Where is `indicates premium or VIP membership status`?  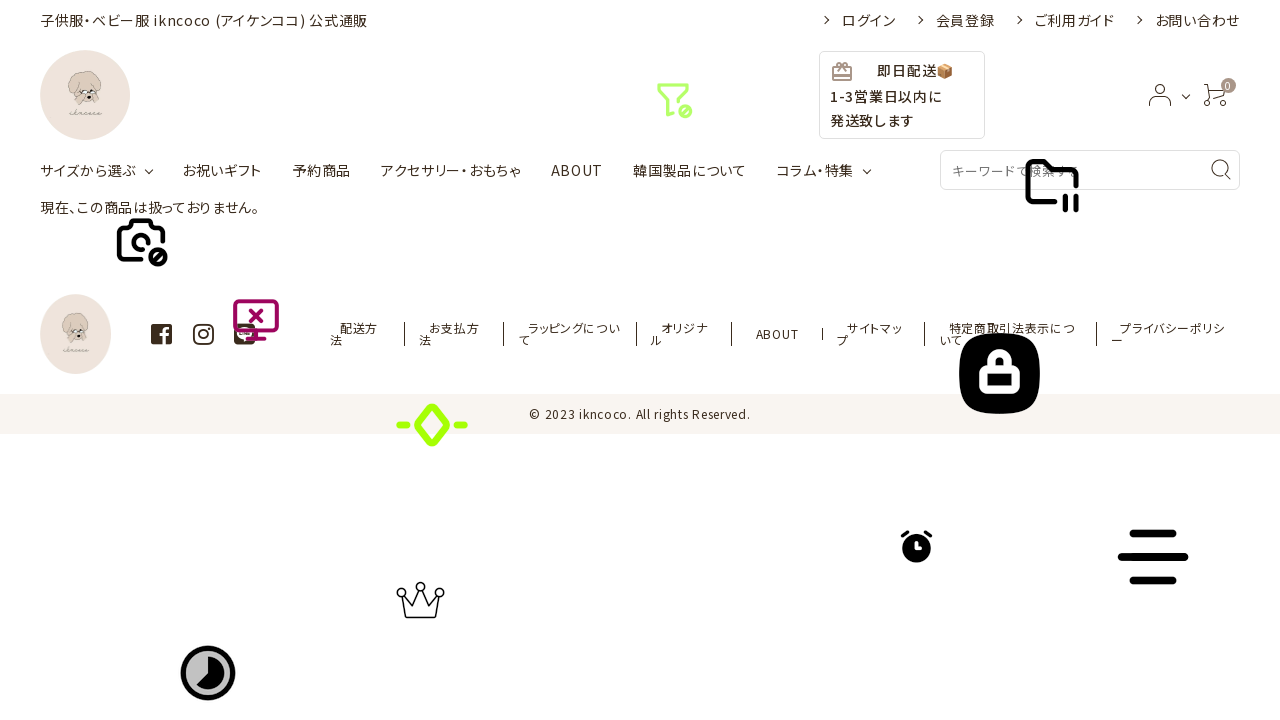
indicates premium or VIP membership status is located at coordinates (420, 602).